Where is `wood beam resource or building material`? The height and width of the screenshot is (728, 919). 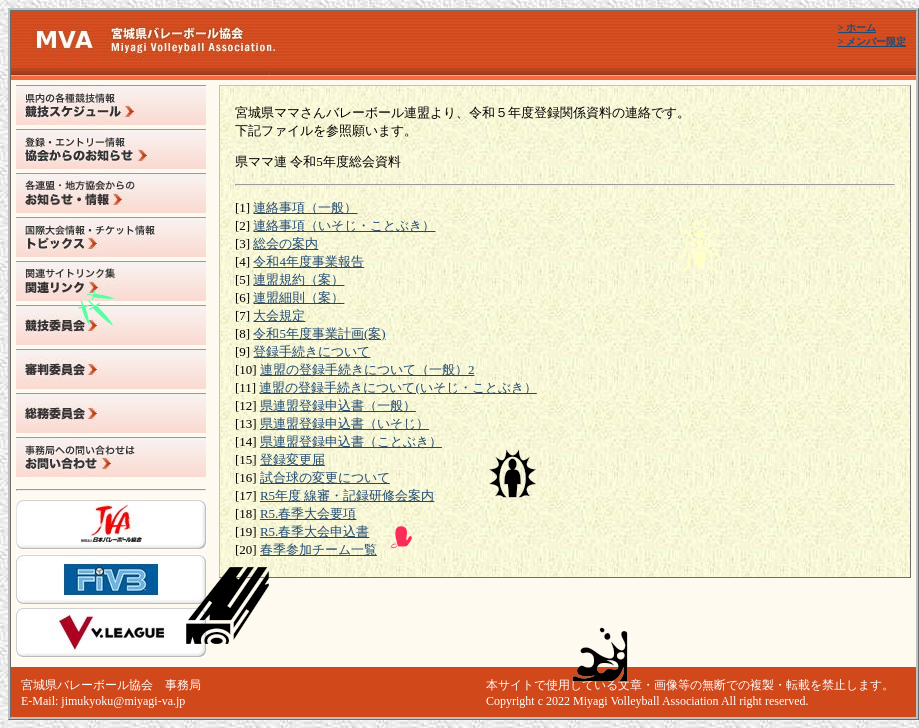 wood beam resource or building material is located at coordinates (227, 605).